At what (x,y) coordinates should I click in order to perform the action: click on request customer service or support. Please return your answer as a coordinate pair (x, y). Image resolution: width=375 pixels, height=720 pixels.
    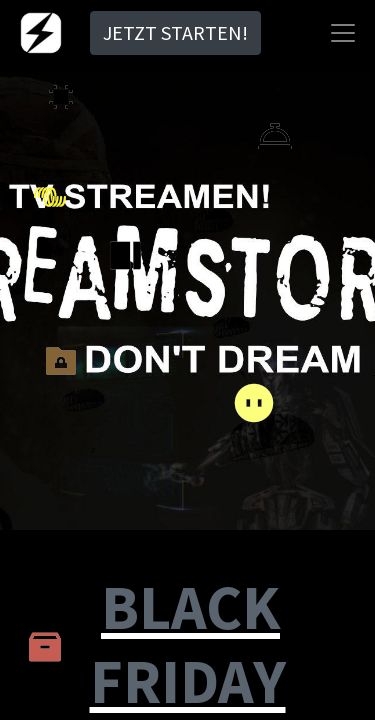
    Looking at the image, I should click on (275, 137).